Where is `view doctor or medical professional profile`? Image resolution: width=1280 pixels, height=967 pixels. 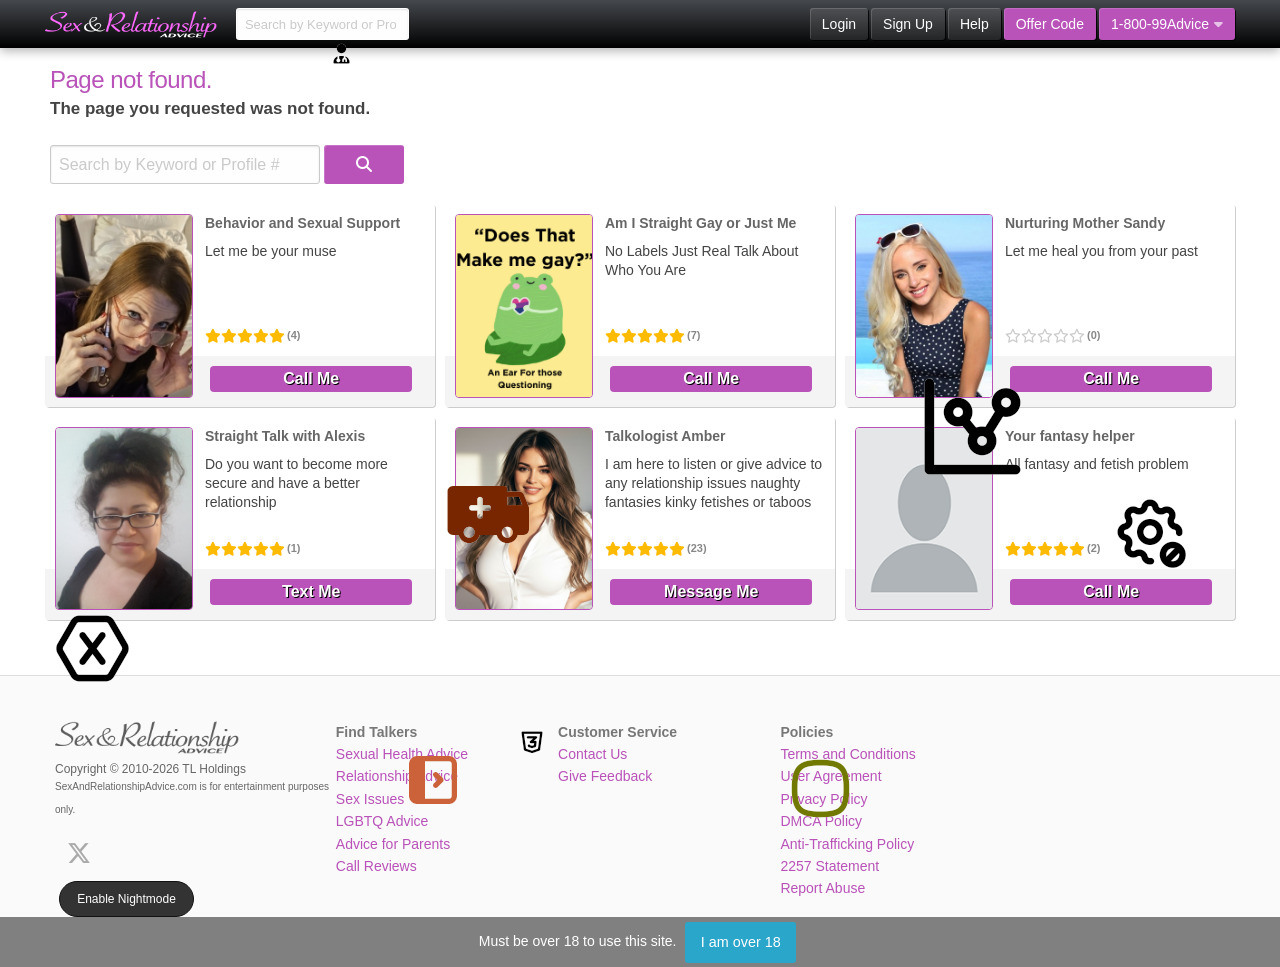 view doctor or medical professional profile is located at coordinates (341, 53).